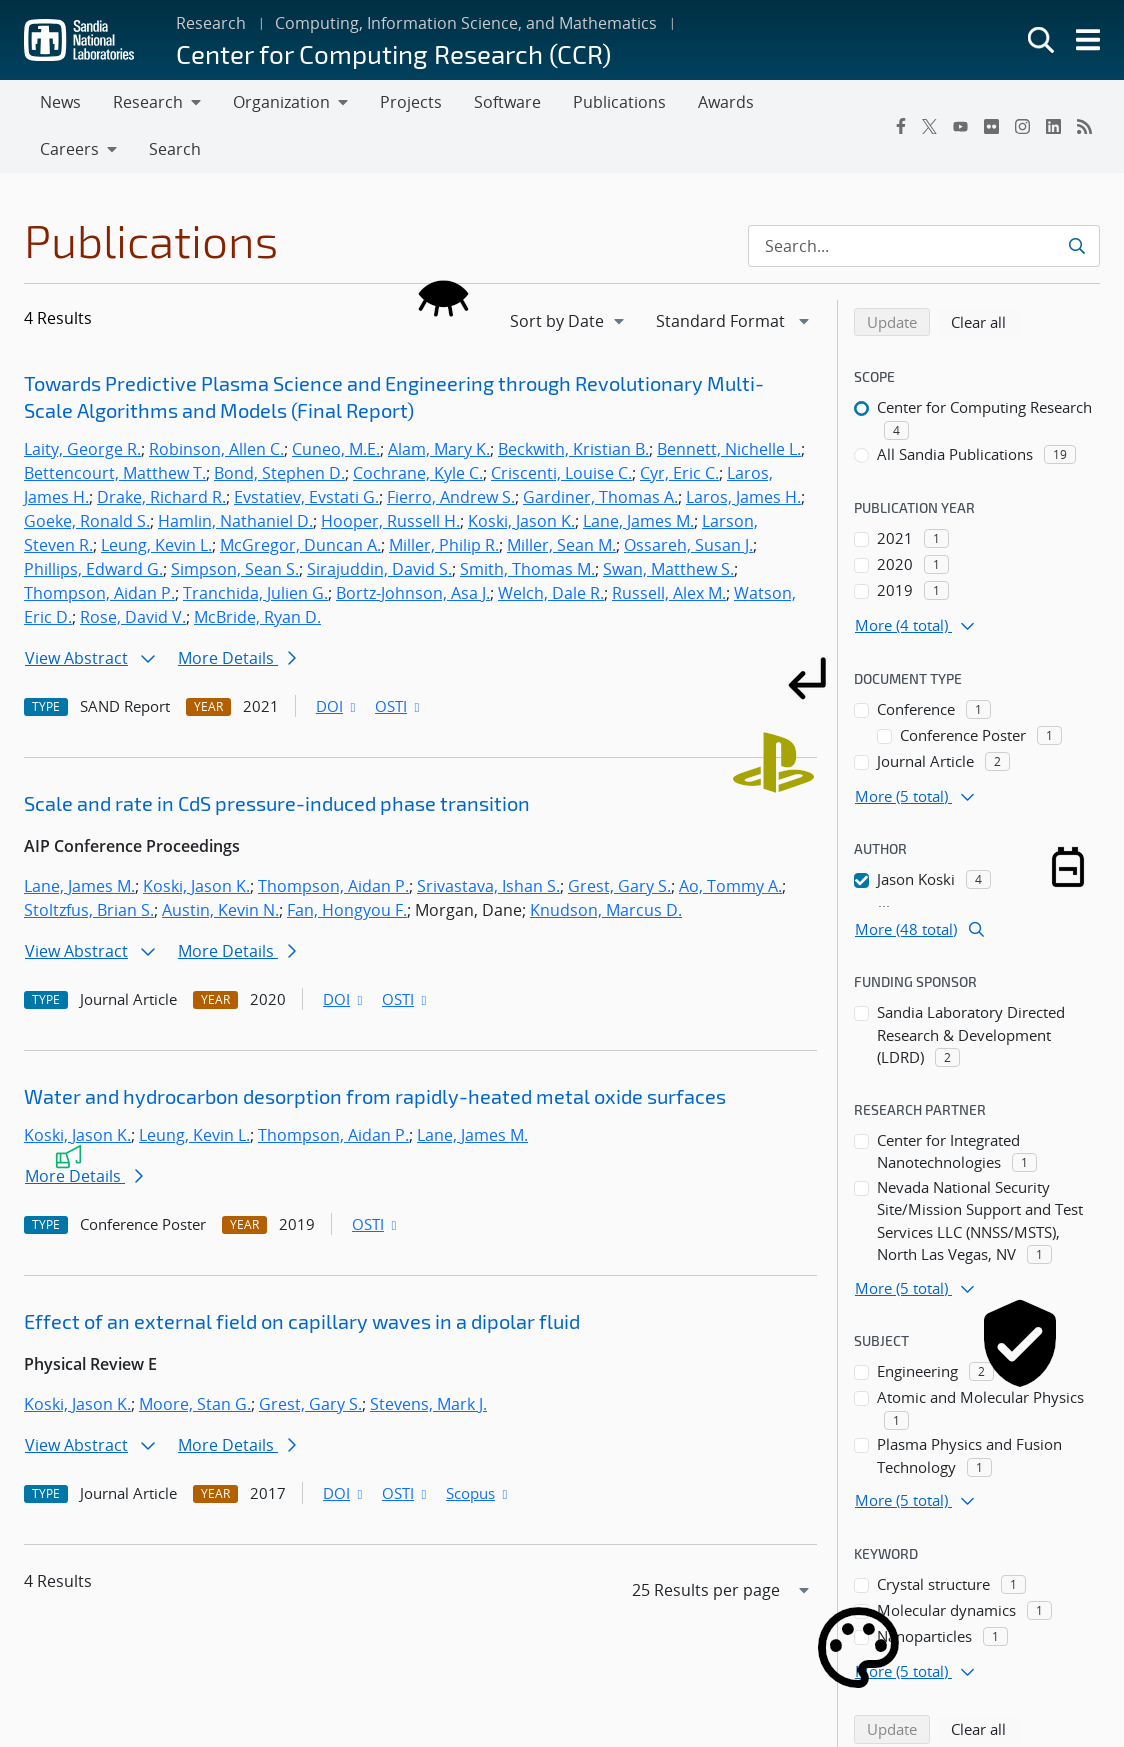 The height and width of the screenshot is (1747, 1124). Describe the element at coordinates (1068, 867) in the screenshot. I see `access your backpack or inventory` at that location.